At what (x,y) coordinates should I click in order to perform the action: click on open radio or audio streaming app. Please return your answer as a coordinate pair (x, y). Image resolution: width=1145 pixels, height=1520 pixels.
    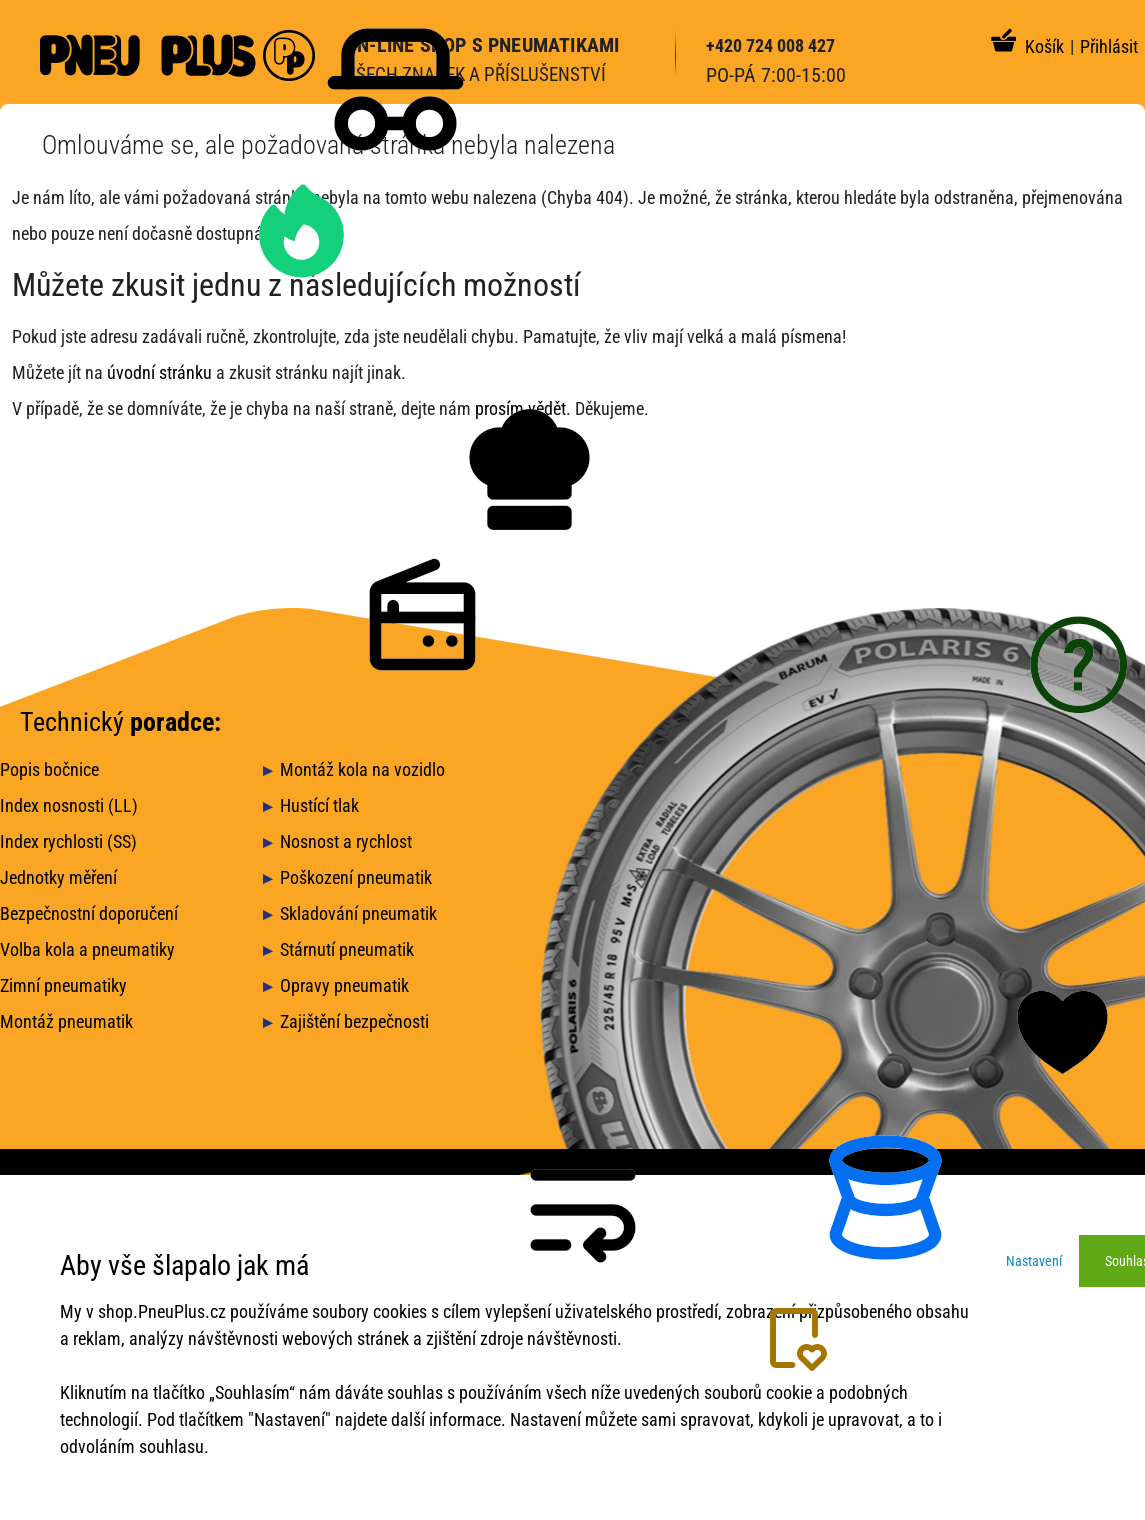
    Looking at the image, I should click on (422, 617).